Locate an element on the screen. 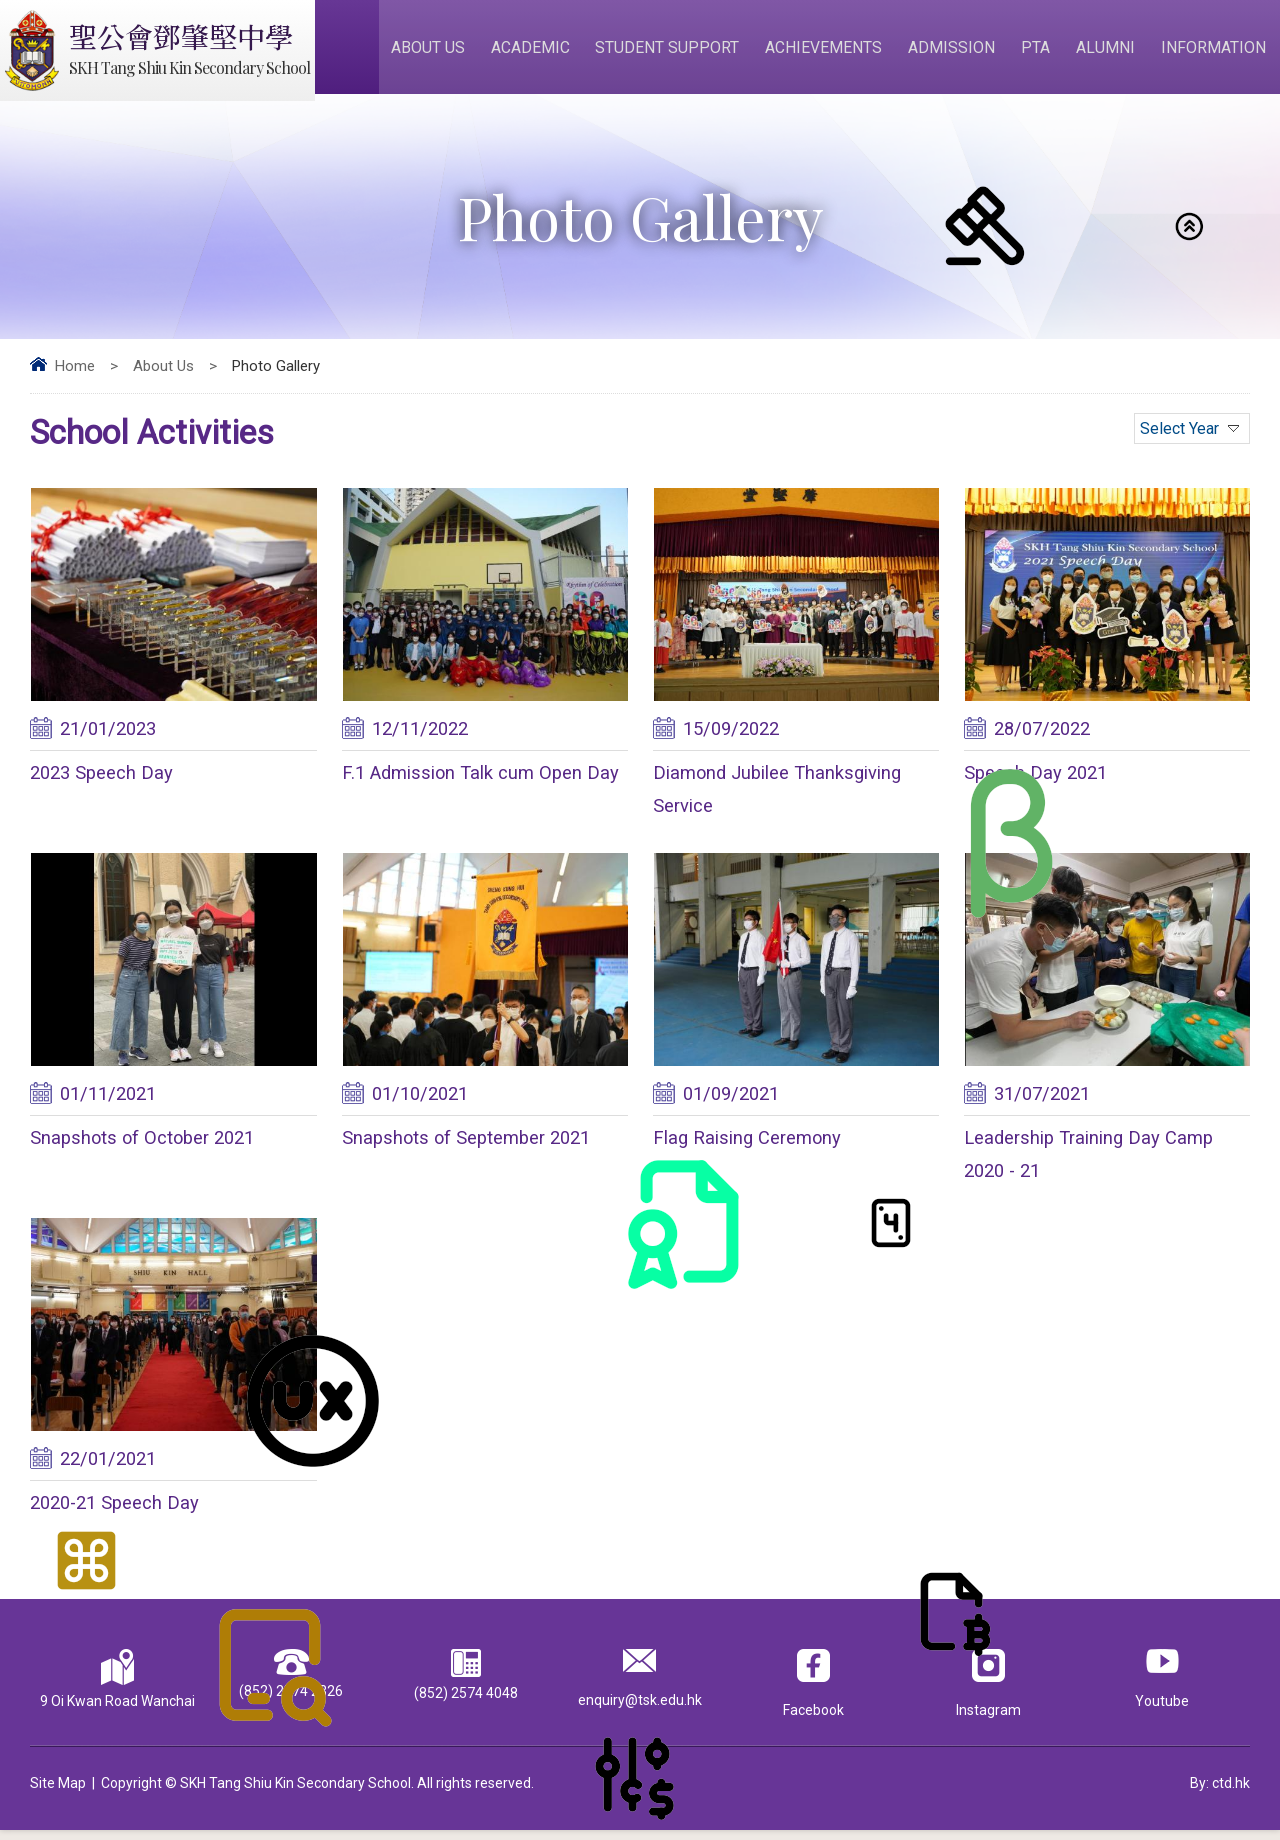 The image size is (1280, 1840). adjust pricing or cost settings is located at coordinates (632, 1774).